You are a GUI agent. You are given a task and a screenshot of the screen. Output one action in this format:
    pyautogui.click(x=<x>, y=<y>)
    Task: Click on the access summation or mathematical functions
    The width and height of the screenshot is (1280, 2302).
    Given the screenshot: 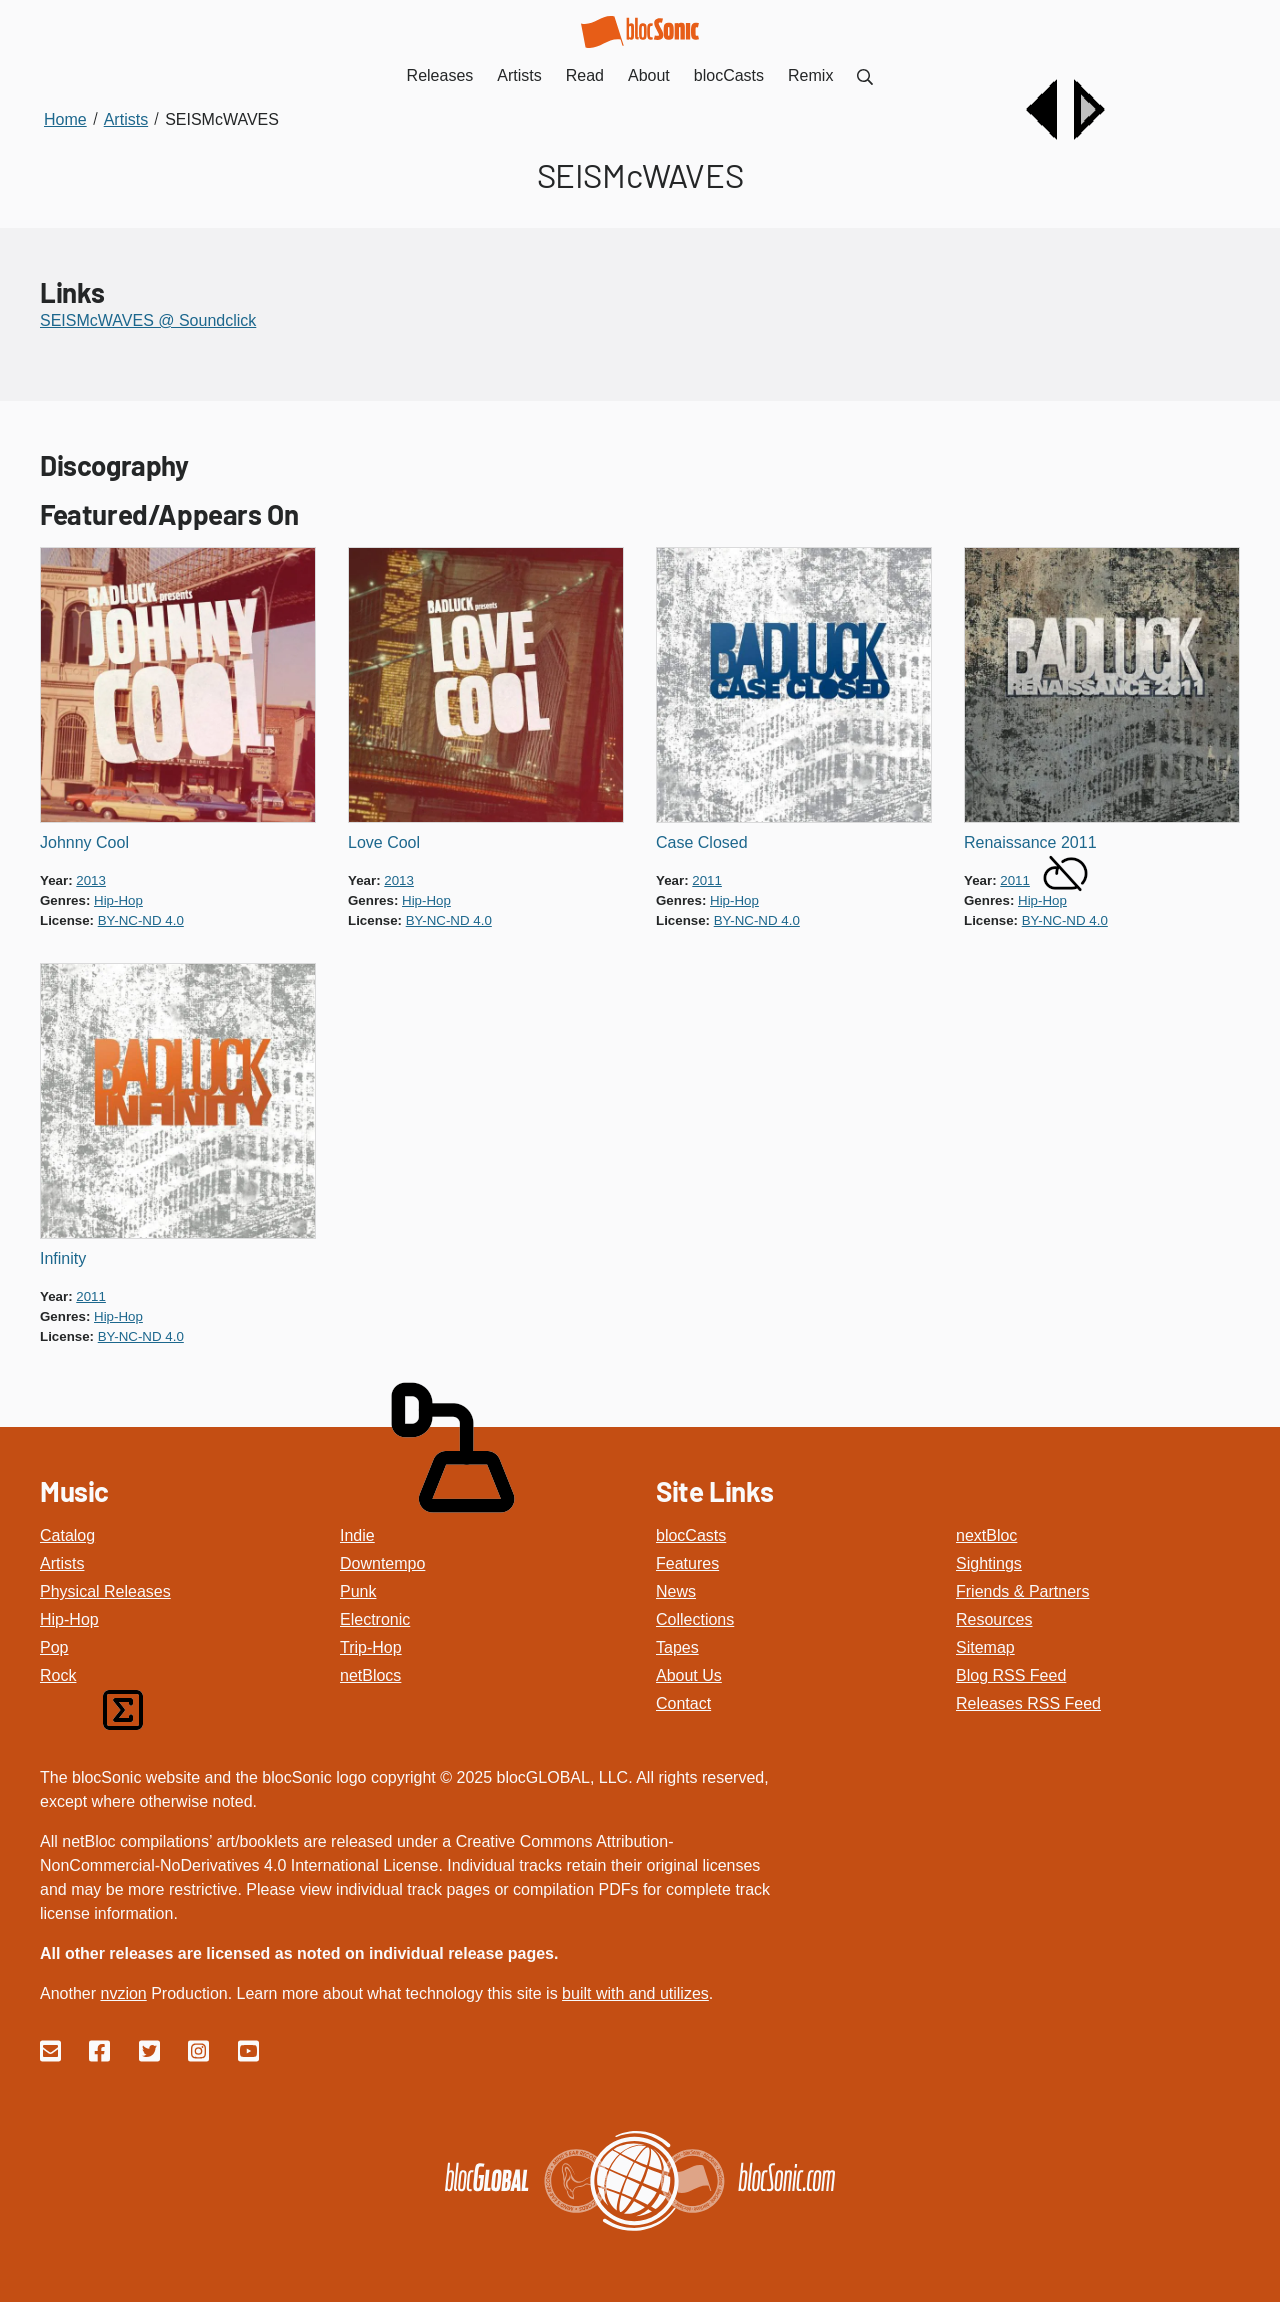 What is the action you would take?
    pyautogui.click(x=123, y=1710)
    